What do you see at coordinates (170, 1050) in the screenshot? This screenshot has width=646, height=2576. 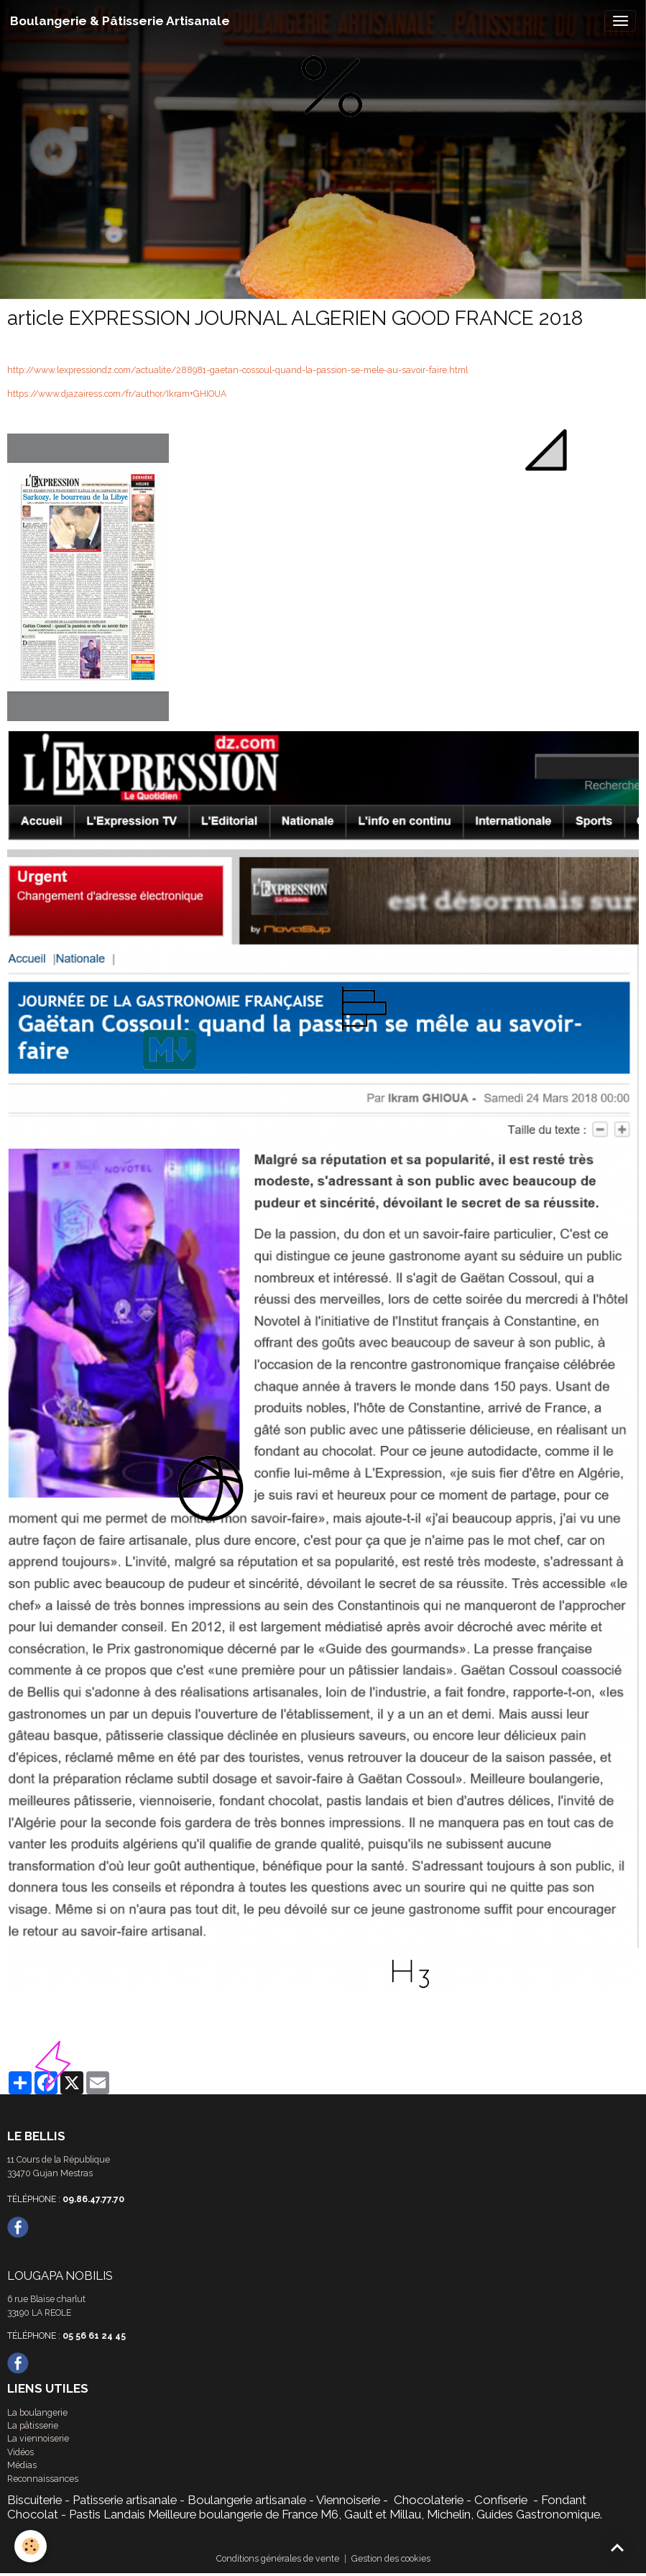 I see `indicates markdown formatting is supported` at bounding box center [170, 1050].